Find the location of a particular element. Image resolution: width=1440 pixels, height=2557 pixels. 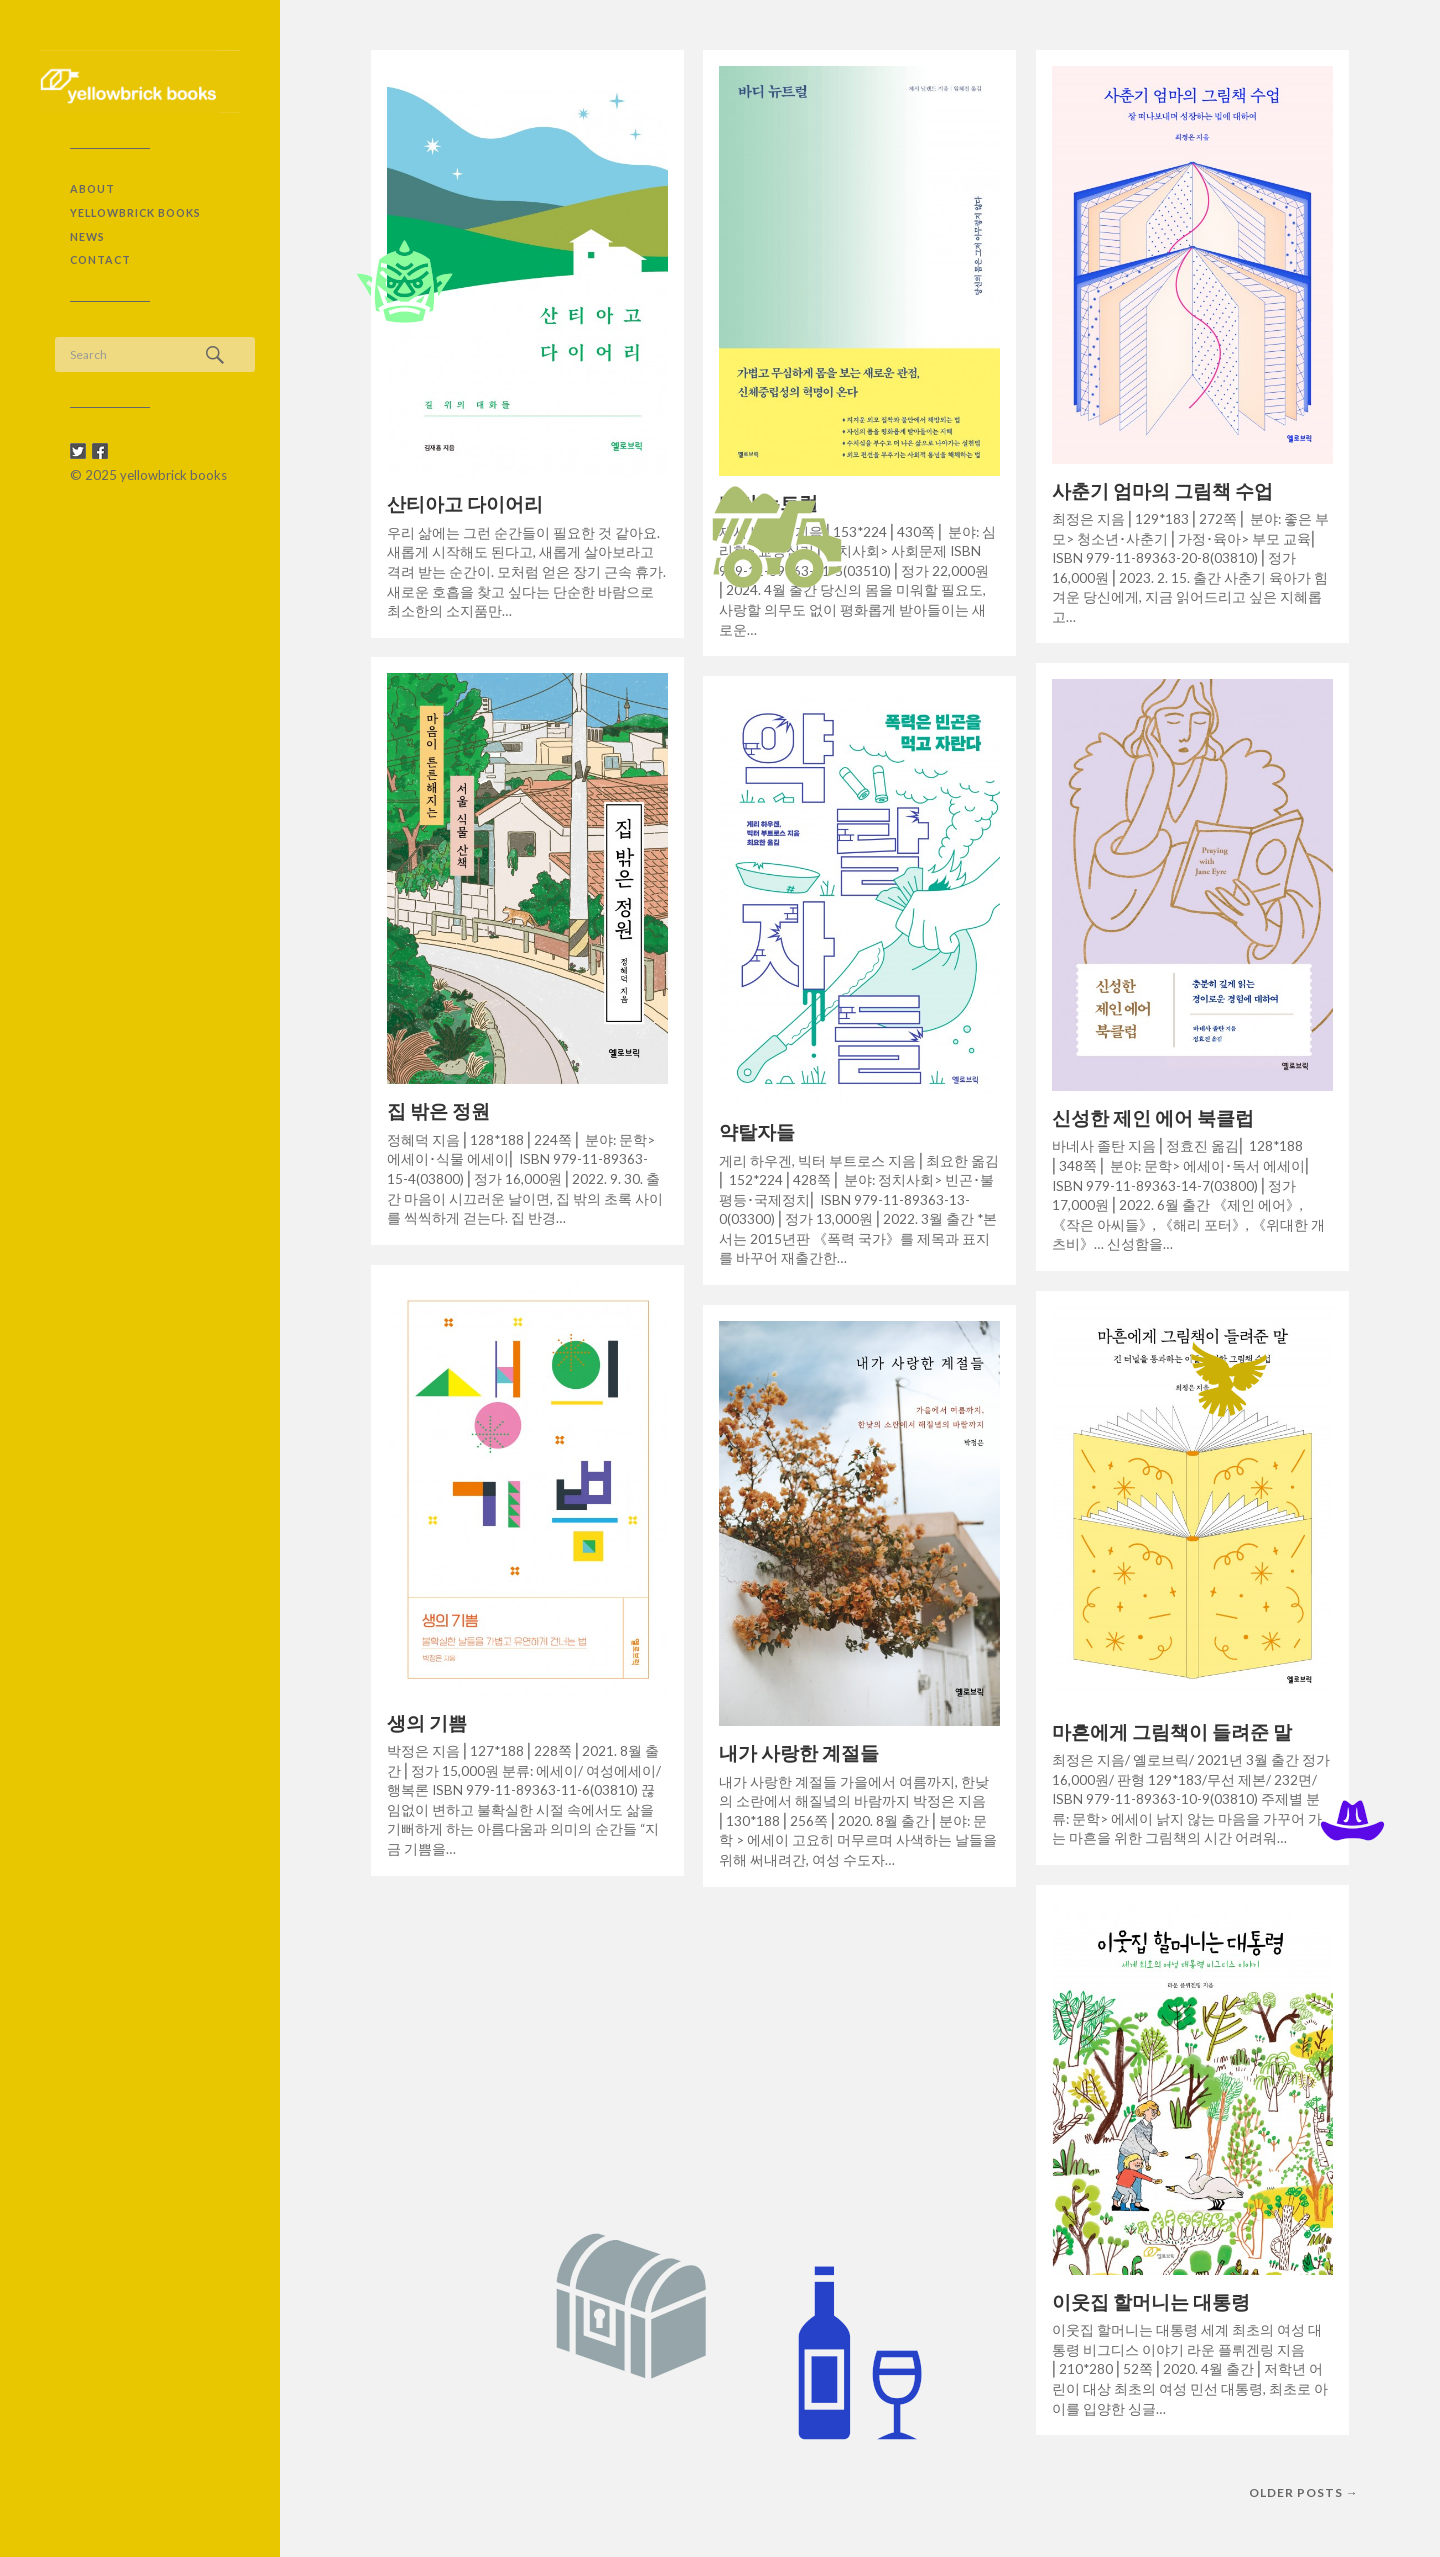

browse wine selection or beverage menu is located at coordinates (860, 2351).